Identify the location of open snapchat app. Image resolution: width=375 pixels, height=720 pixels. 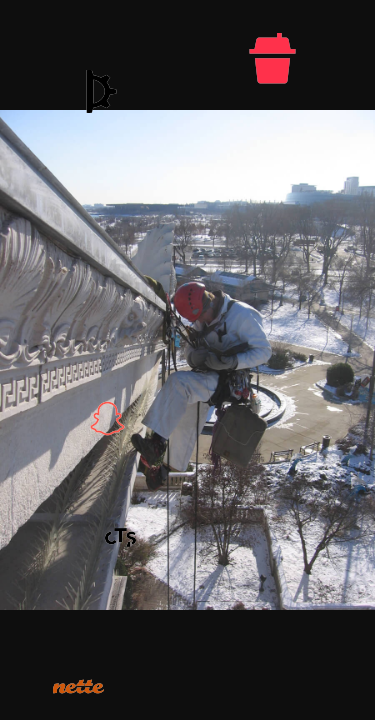
(107, 418).